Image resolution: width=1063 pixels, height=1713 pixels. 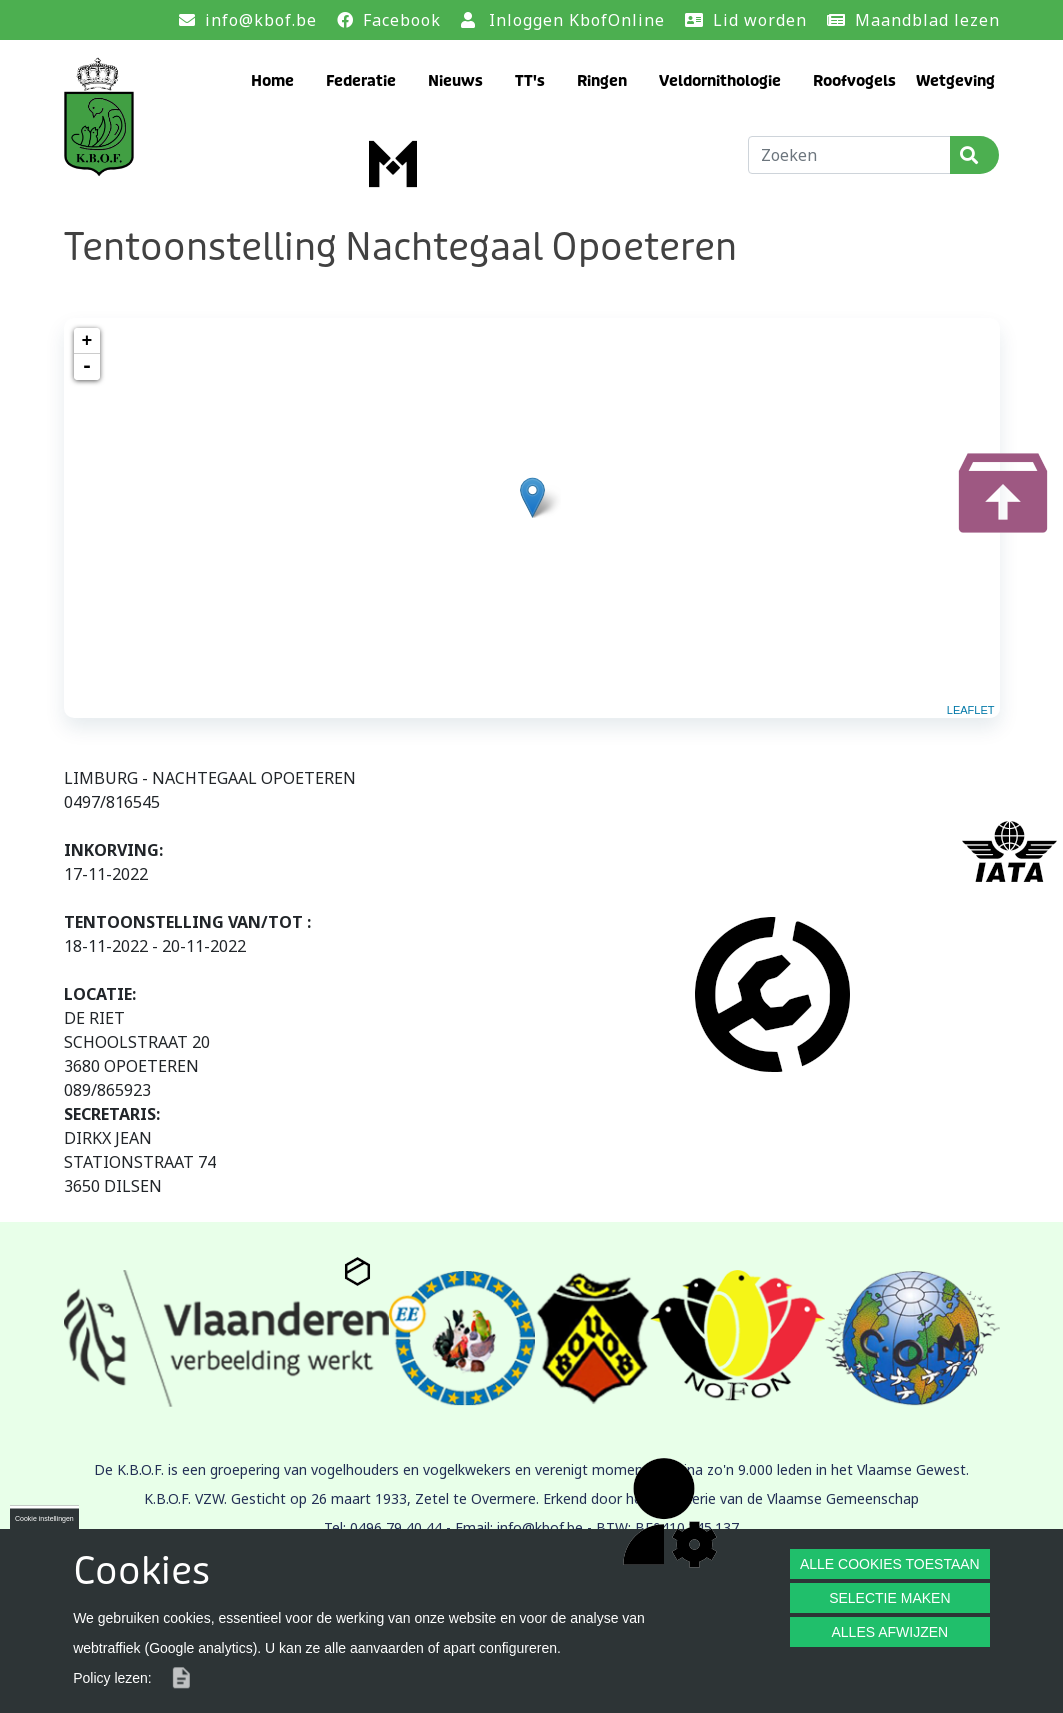 What do you see at coordinates (357, 1271) in the screenshot?
I see `open Tresorit secure cloud storage` at bounding box center [357, 1271].